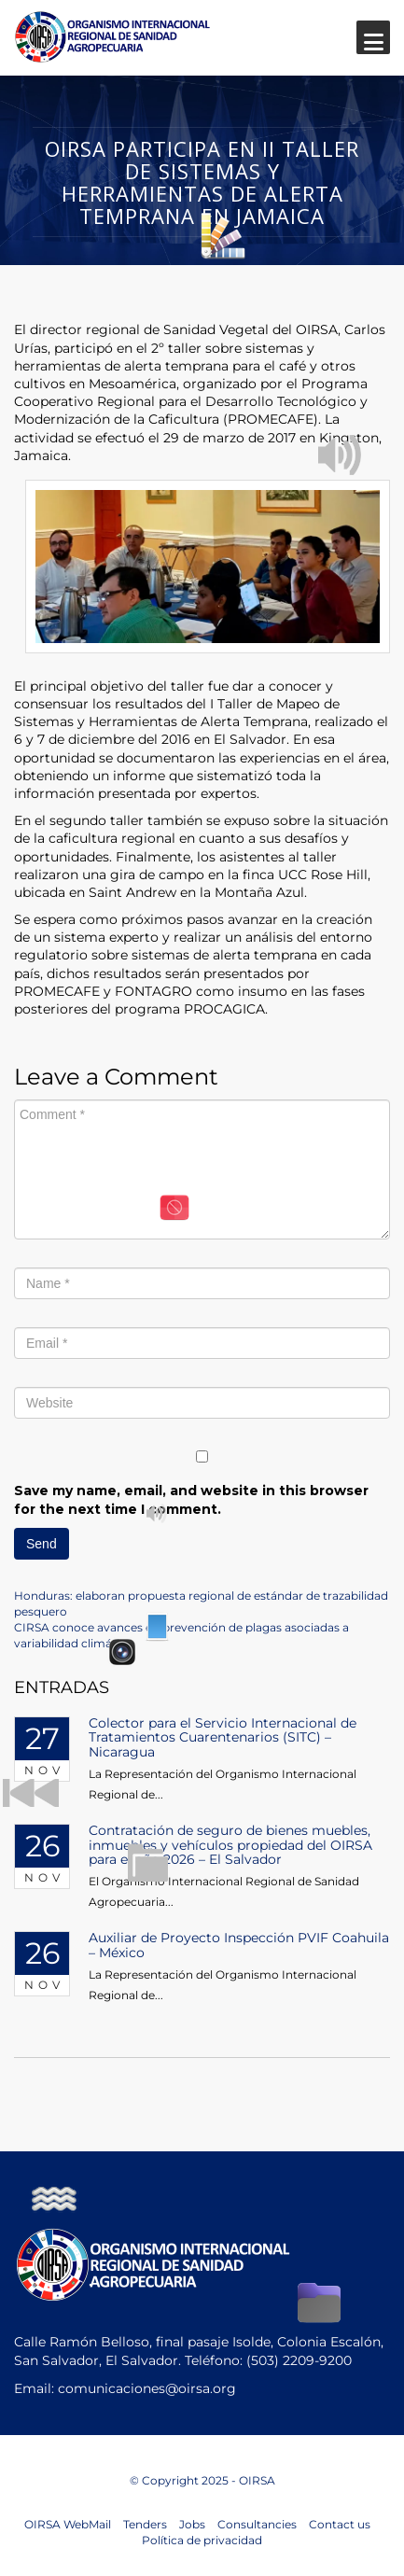 This screenshot has height=2576, width=404. I want to click on connected ipad pro device, so click(157, 1626).